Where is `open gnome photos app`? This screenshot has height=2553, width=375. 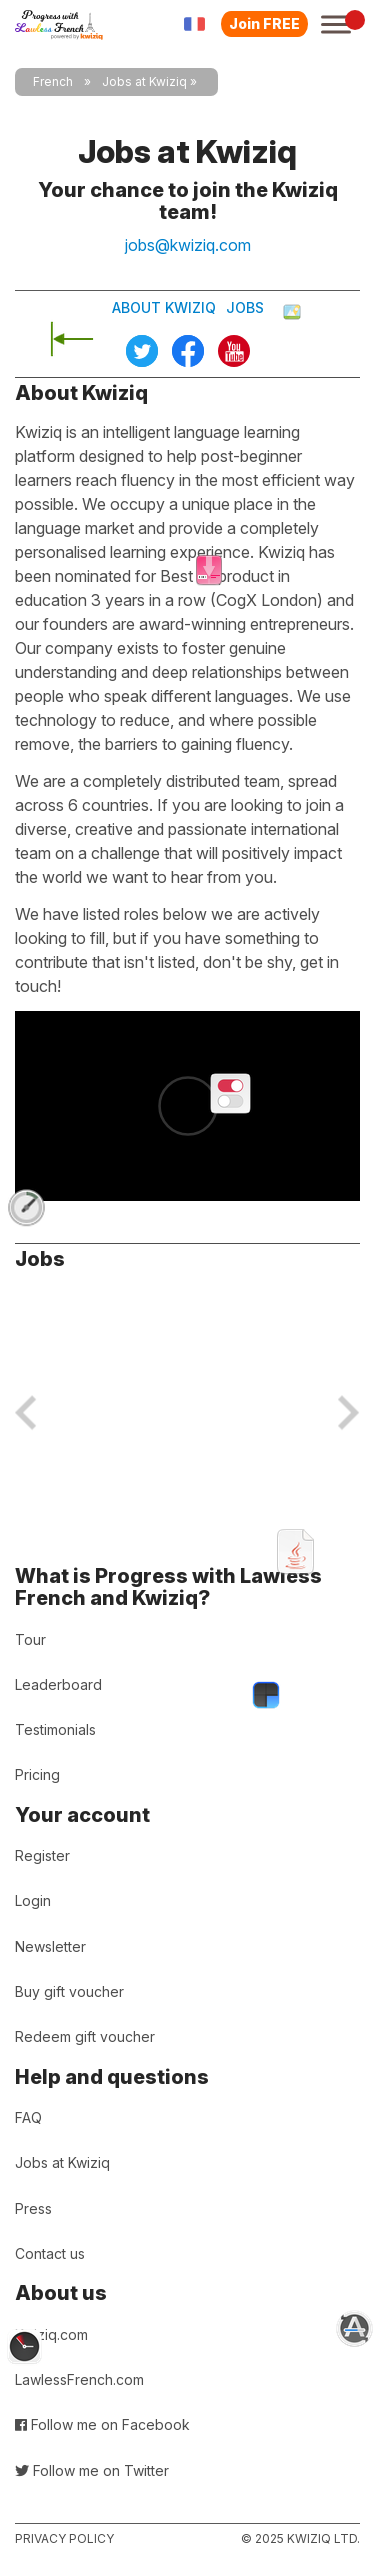
open gnome photos app is located at coordinates (292, 312).